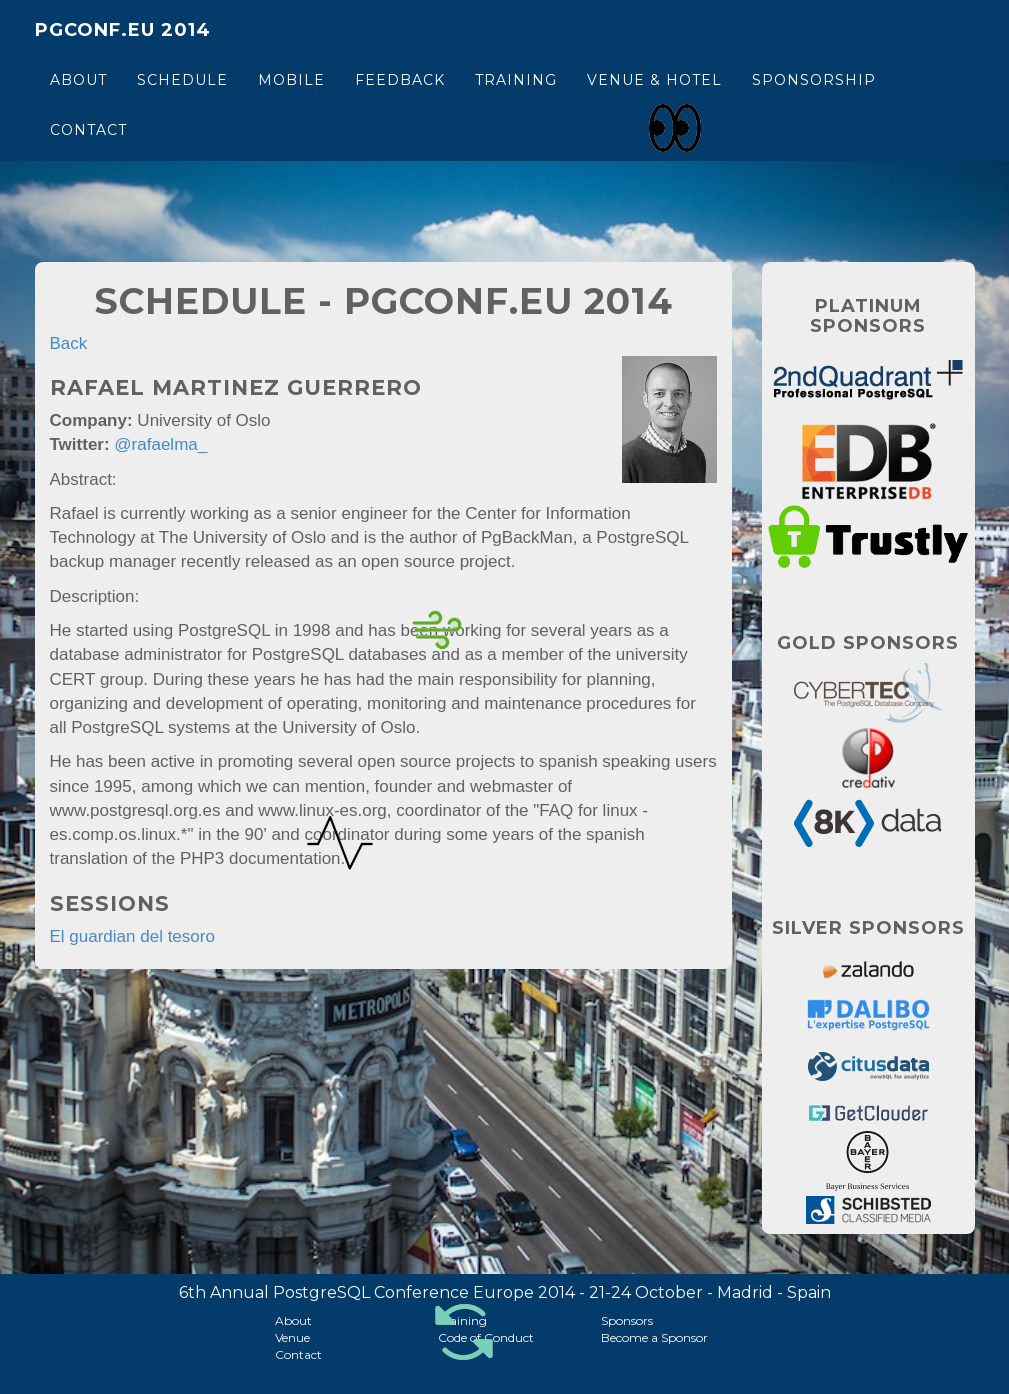  Describe the element at coordinates (675, 128) in the screenshot. I see `indicates someone is viewing or watching` at that location.